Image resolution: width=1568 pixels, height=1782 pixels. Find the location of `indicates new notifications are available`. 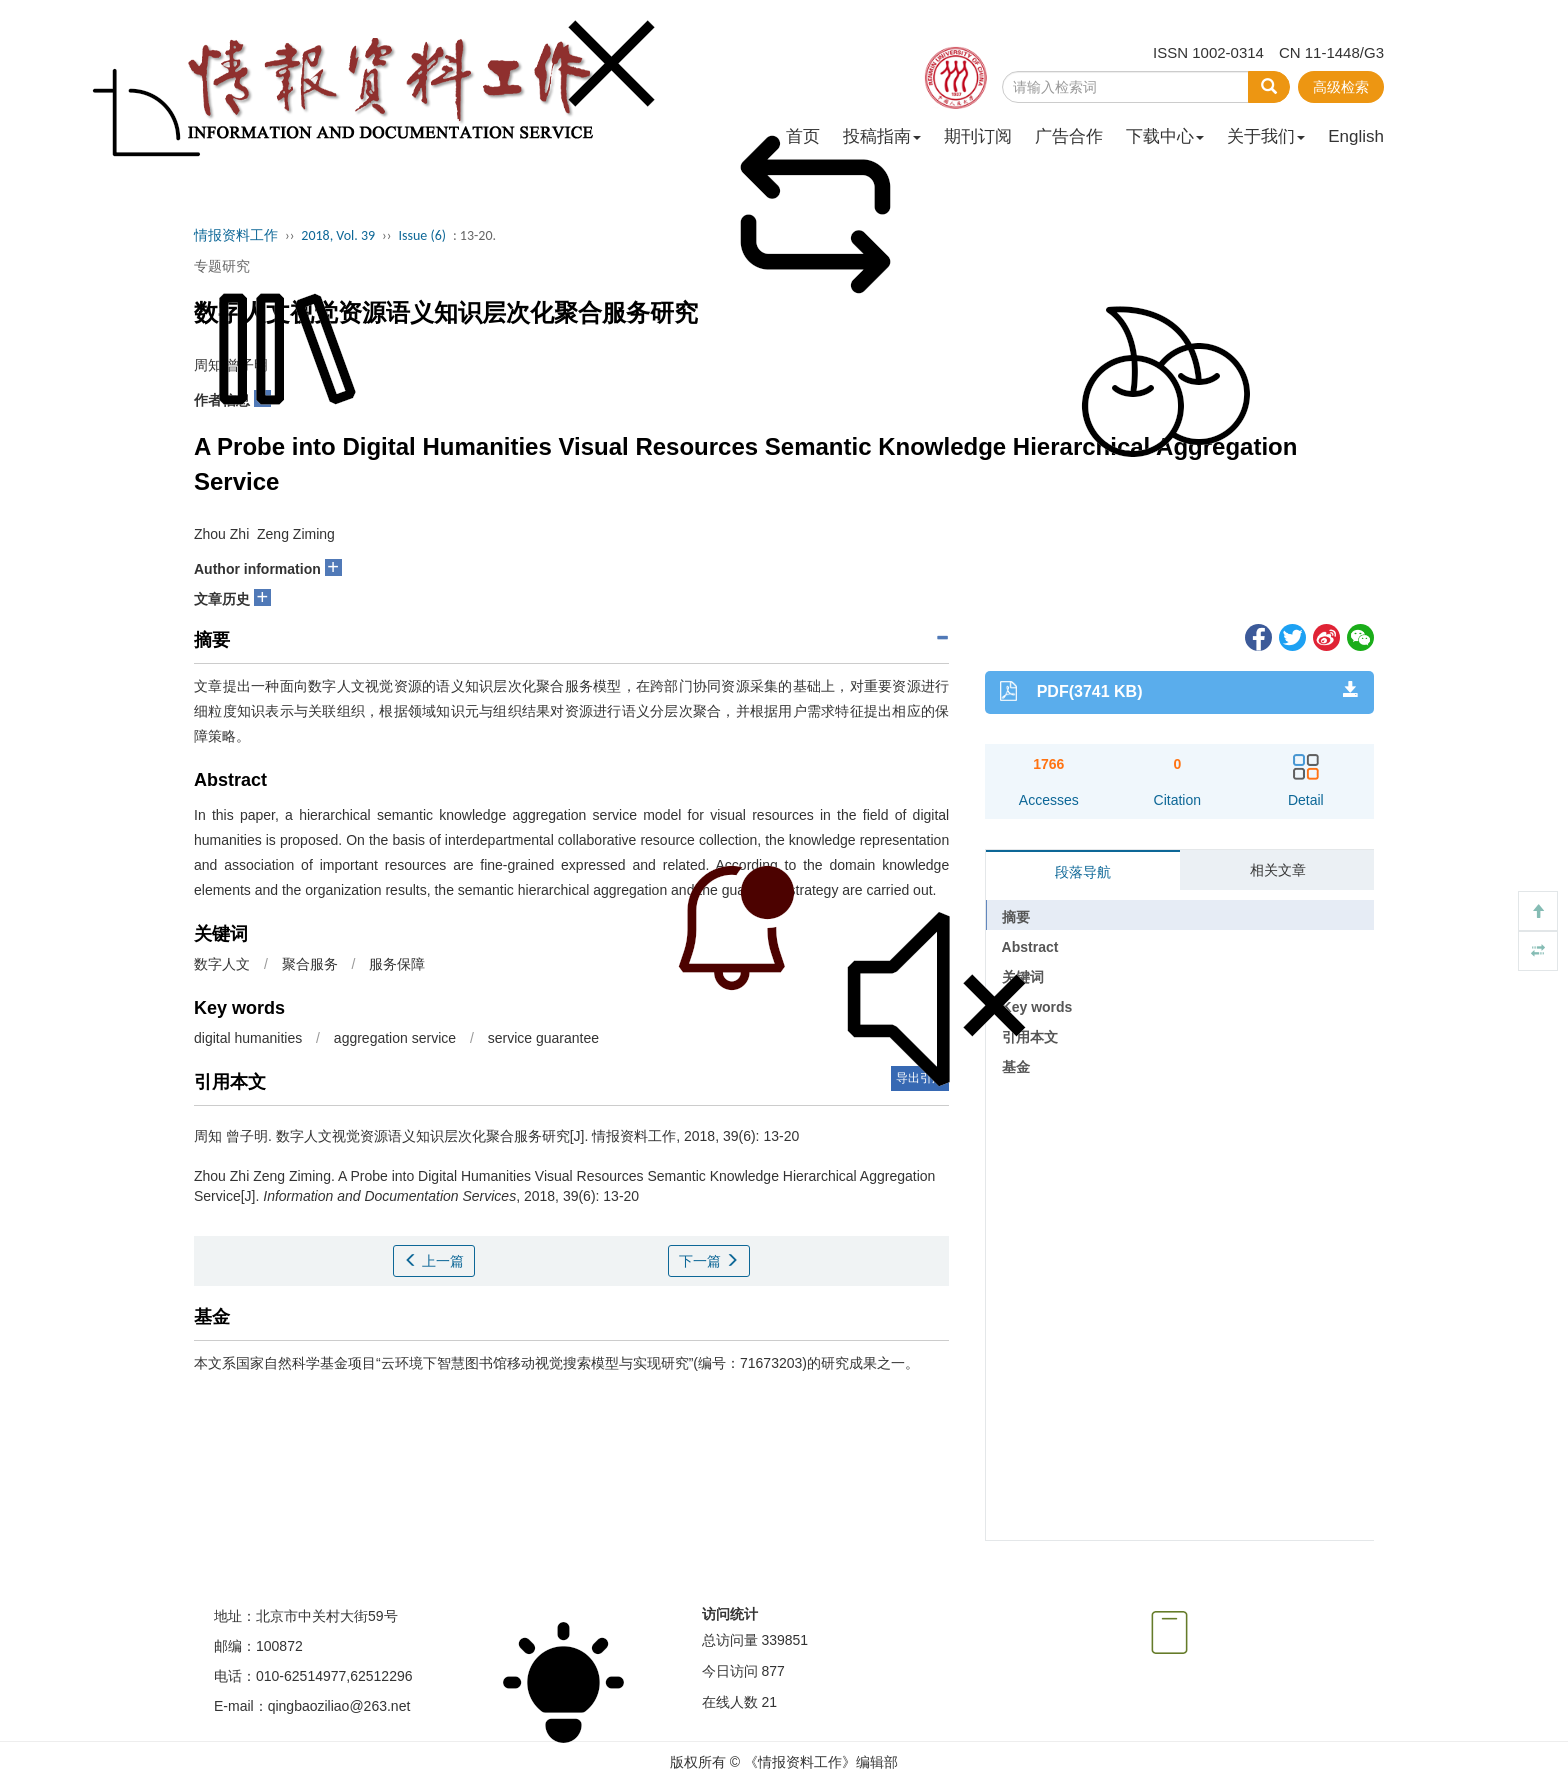

indicates new notifications are available is located at coordinates (732, 928).